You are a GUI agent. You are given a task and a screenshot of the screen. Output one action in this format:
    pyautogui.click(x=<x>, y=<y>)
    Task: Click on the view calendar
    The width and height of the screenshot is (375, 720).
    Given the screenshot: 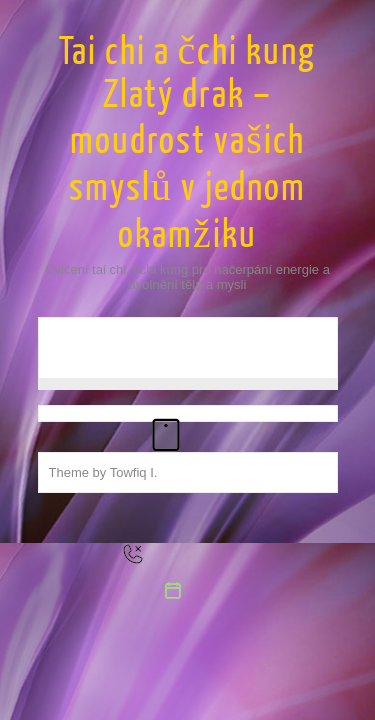 What is the action you would take?
    pyautogui.click(x=173, y=591)
    